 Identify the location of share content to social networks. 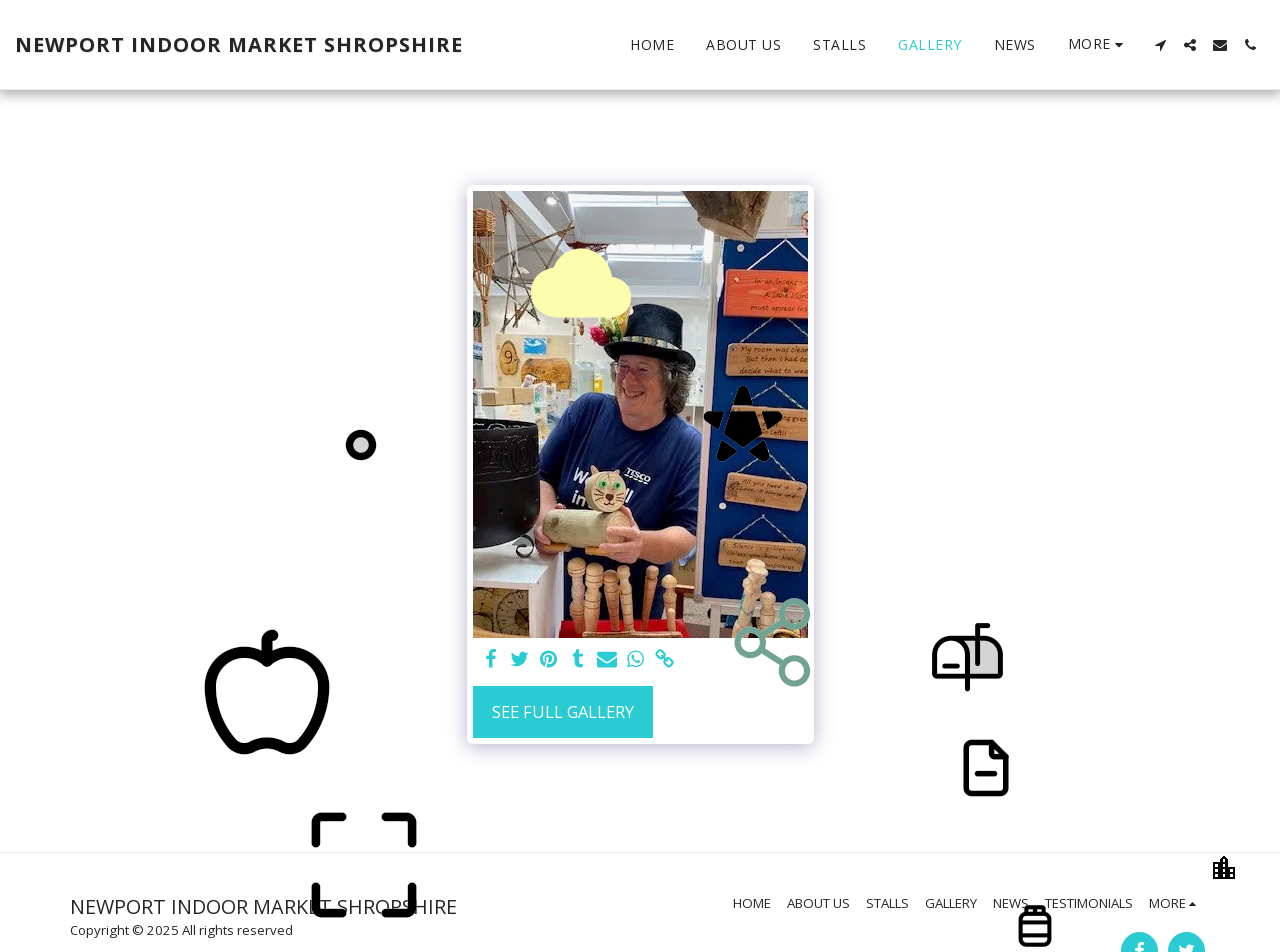
(775, 642).